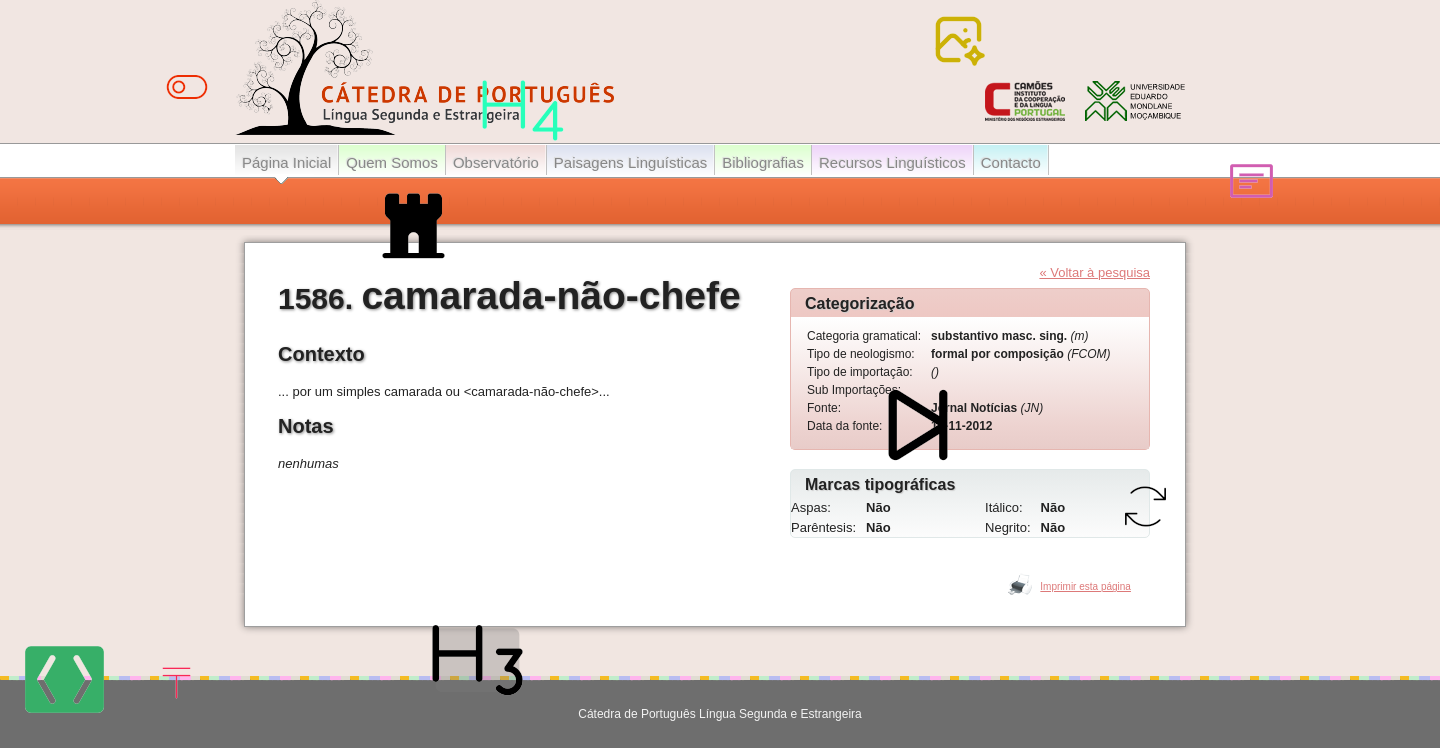 The width and height of the screenshot is (1440, 748). I want to click on view or edit source code, so click(64, 679).